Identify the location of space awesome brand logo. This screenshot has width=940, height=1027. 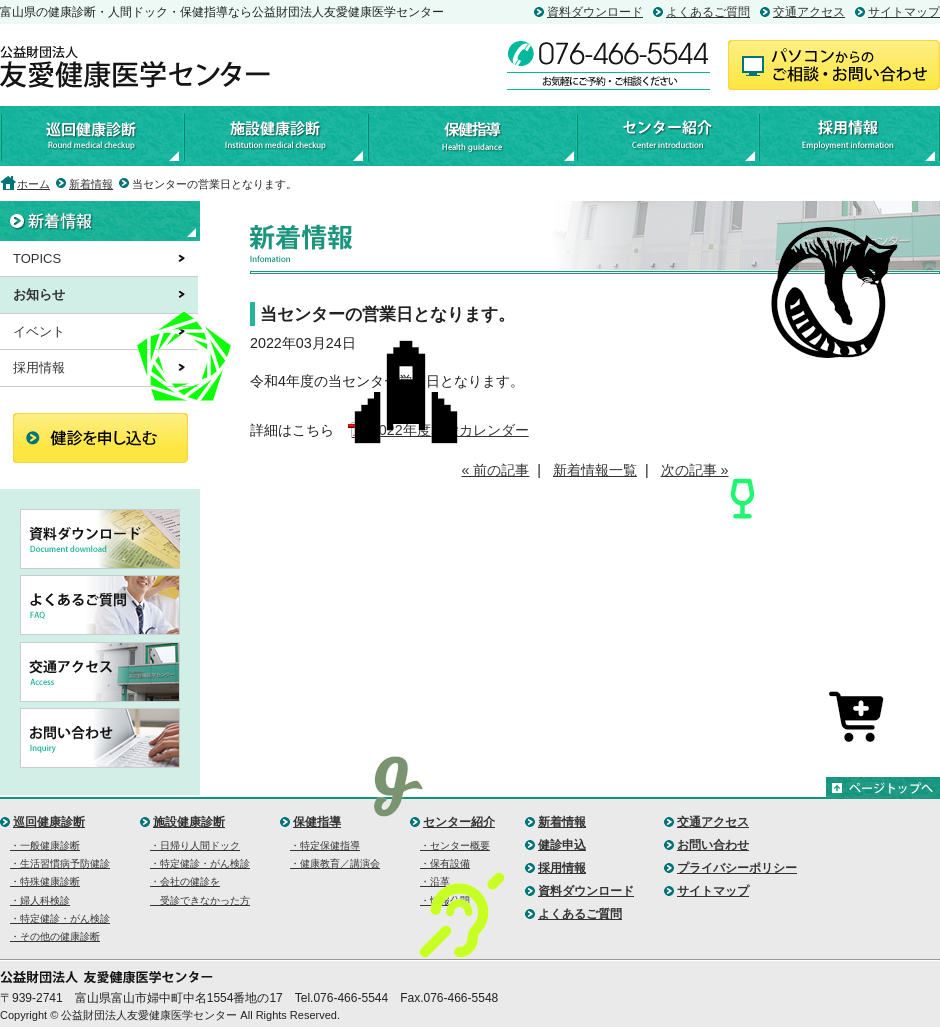
(406, 392).